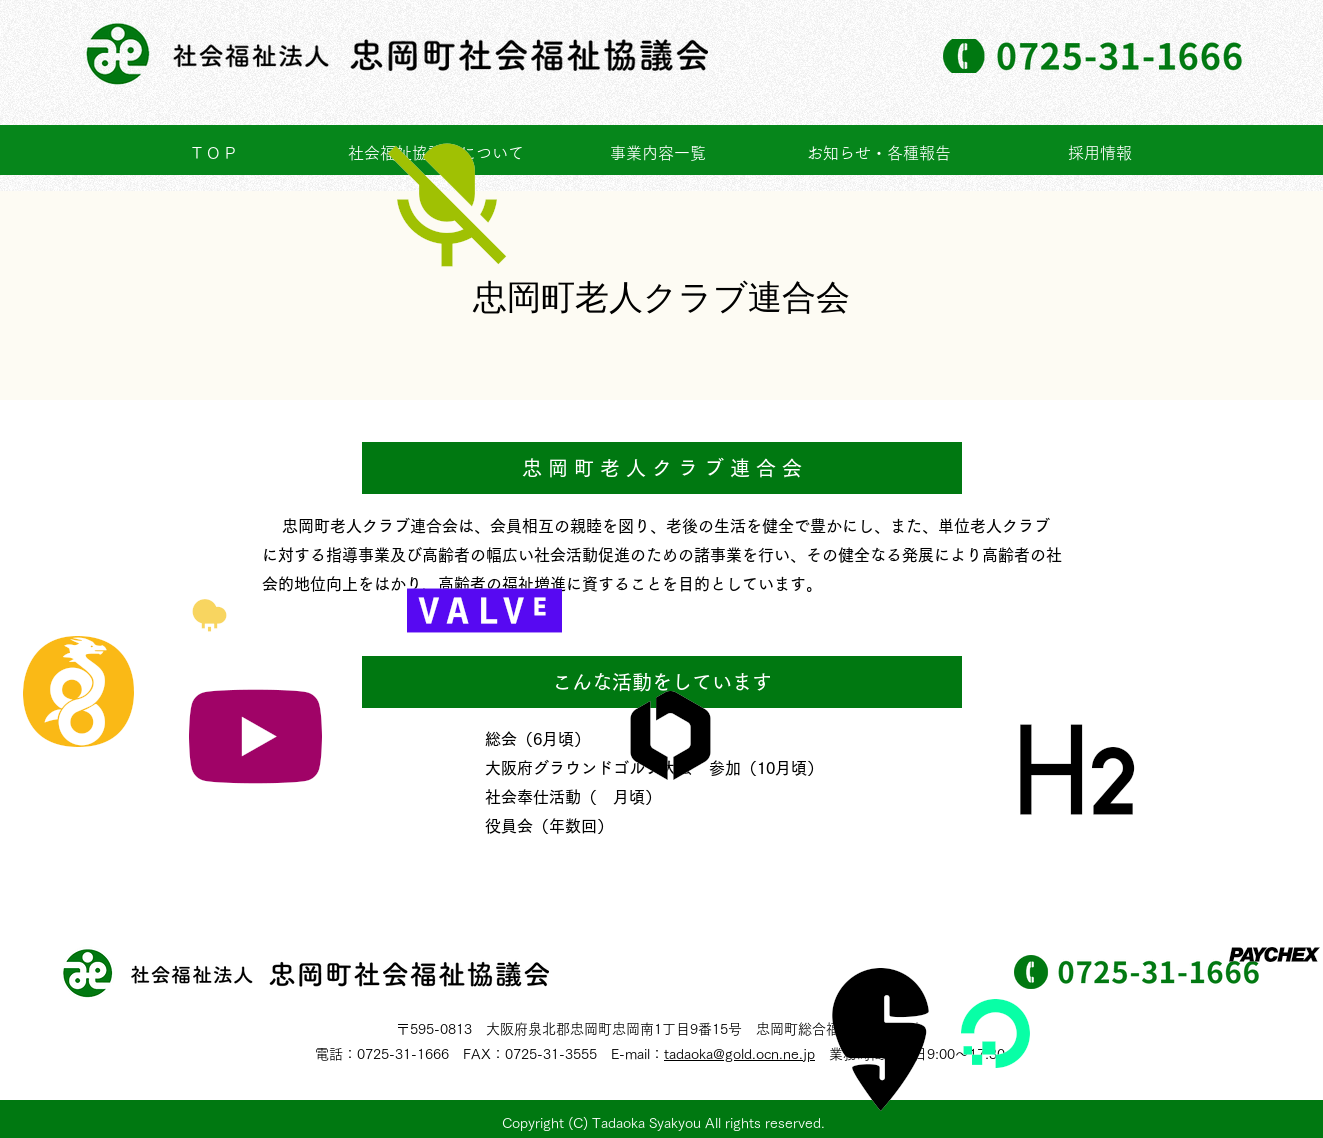 This screenshot has width=1323, height=1138. Describe the element at coordinates (78, 691) in the screenshot. I see `open wireguard vpn settings` at that location.